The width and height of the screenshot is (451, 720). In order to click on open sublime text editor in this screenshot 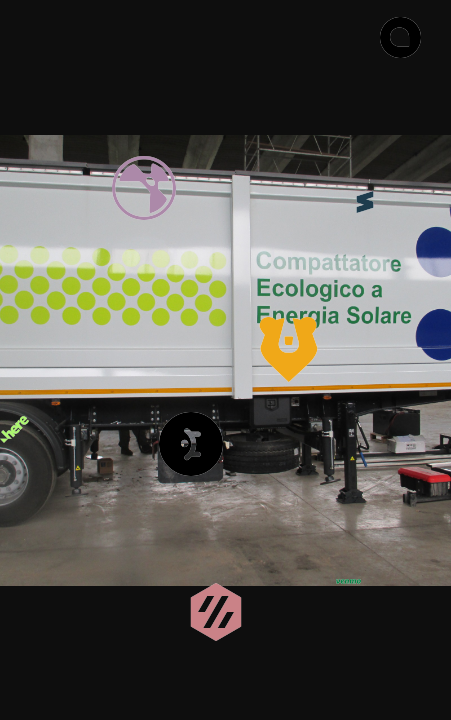, I will do `click(365, 202)`.